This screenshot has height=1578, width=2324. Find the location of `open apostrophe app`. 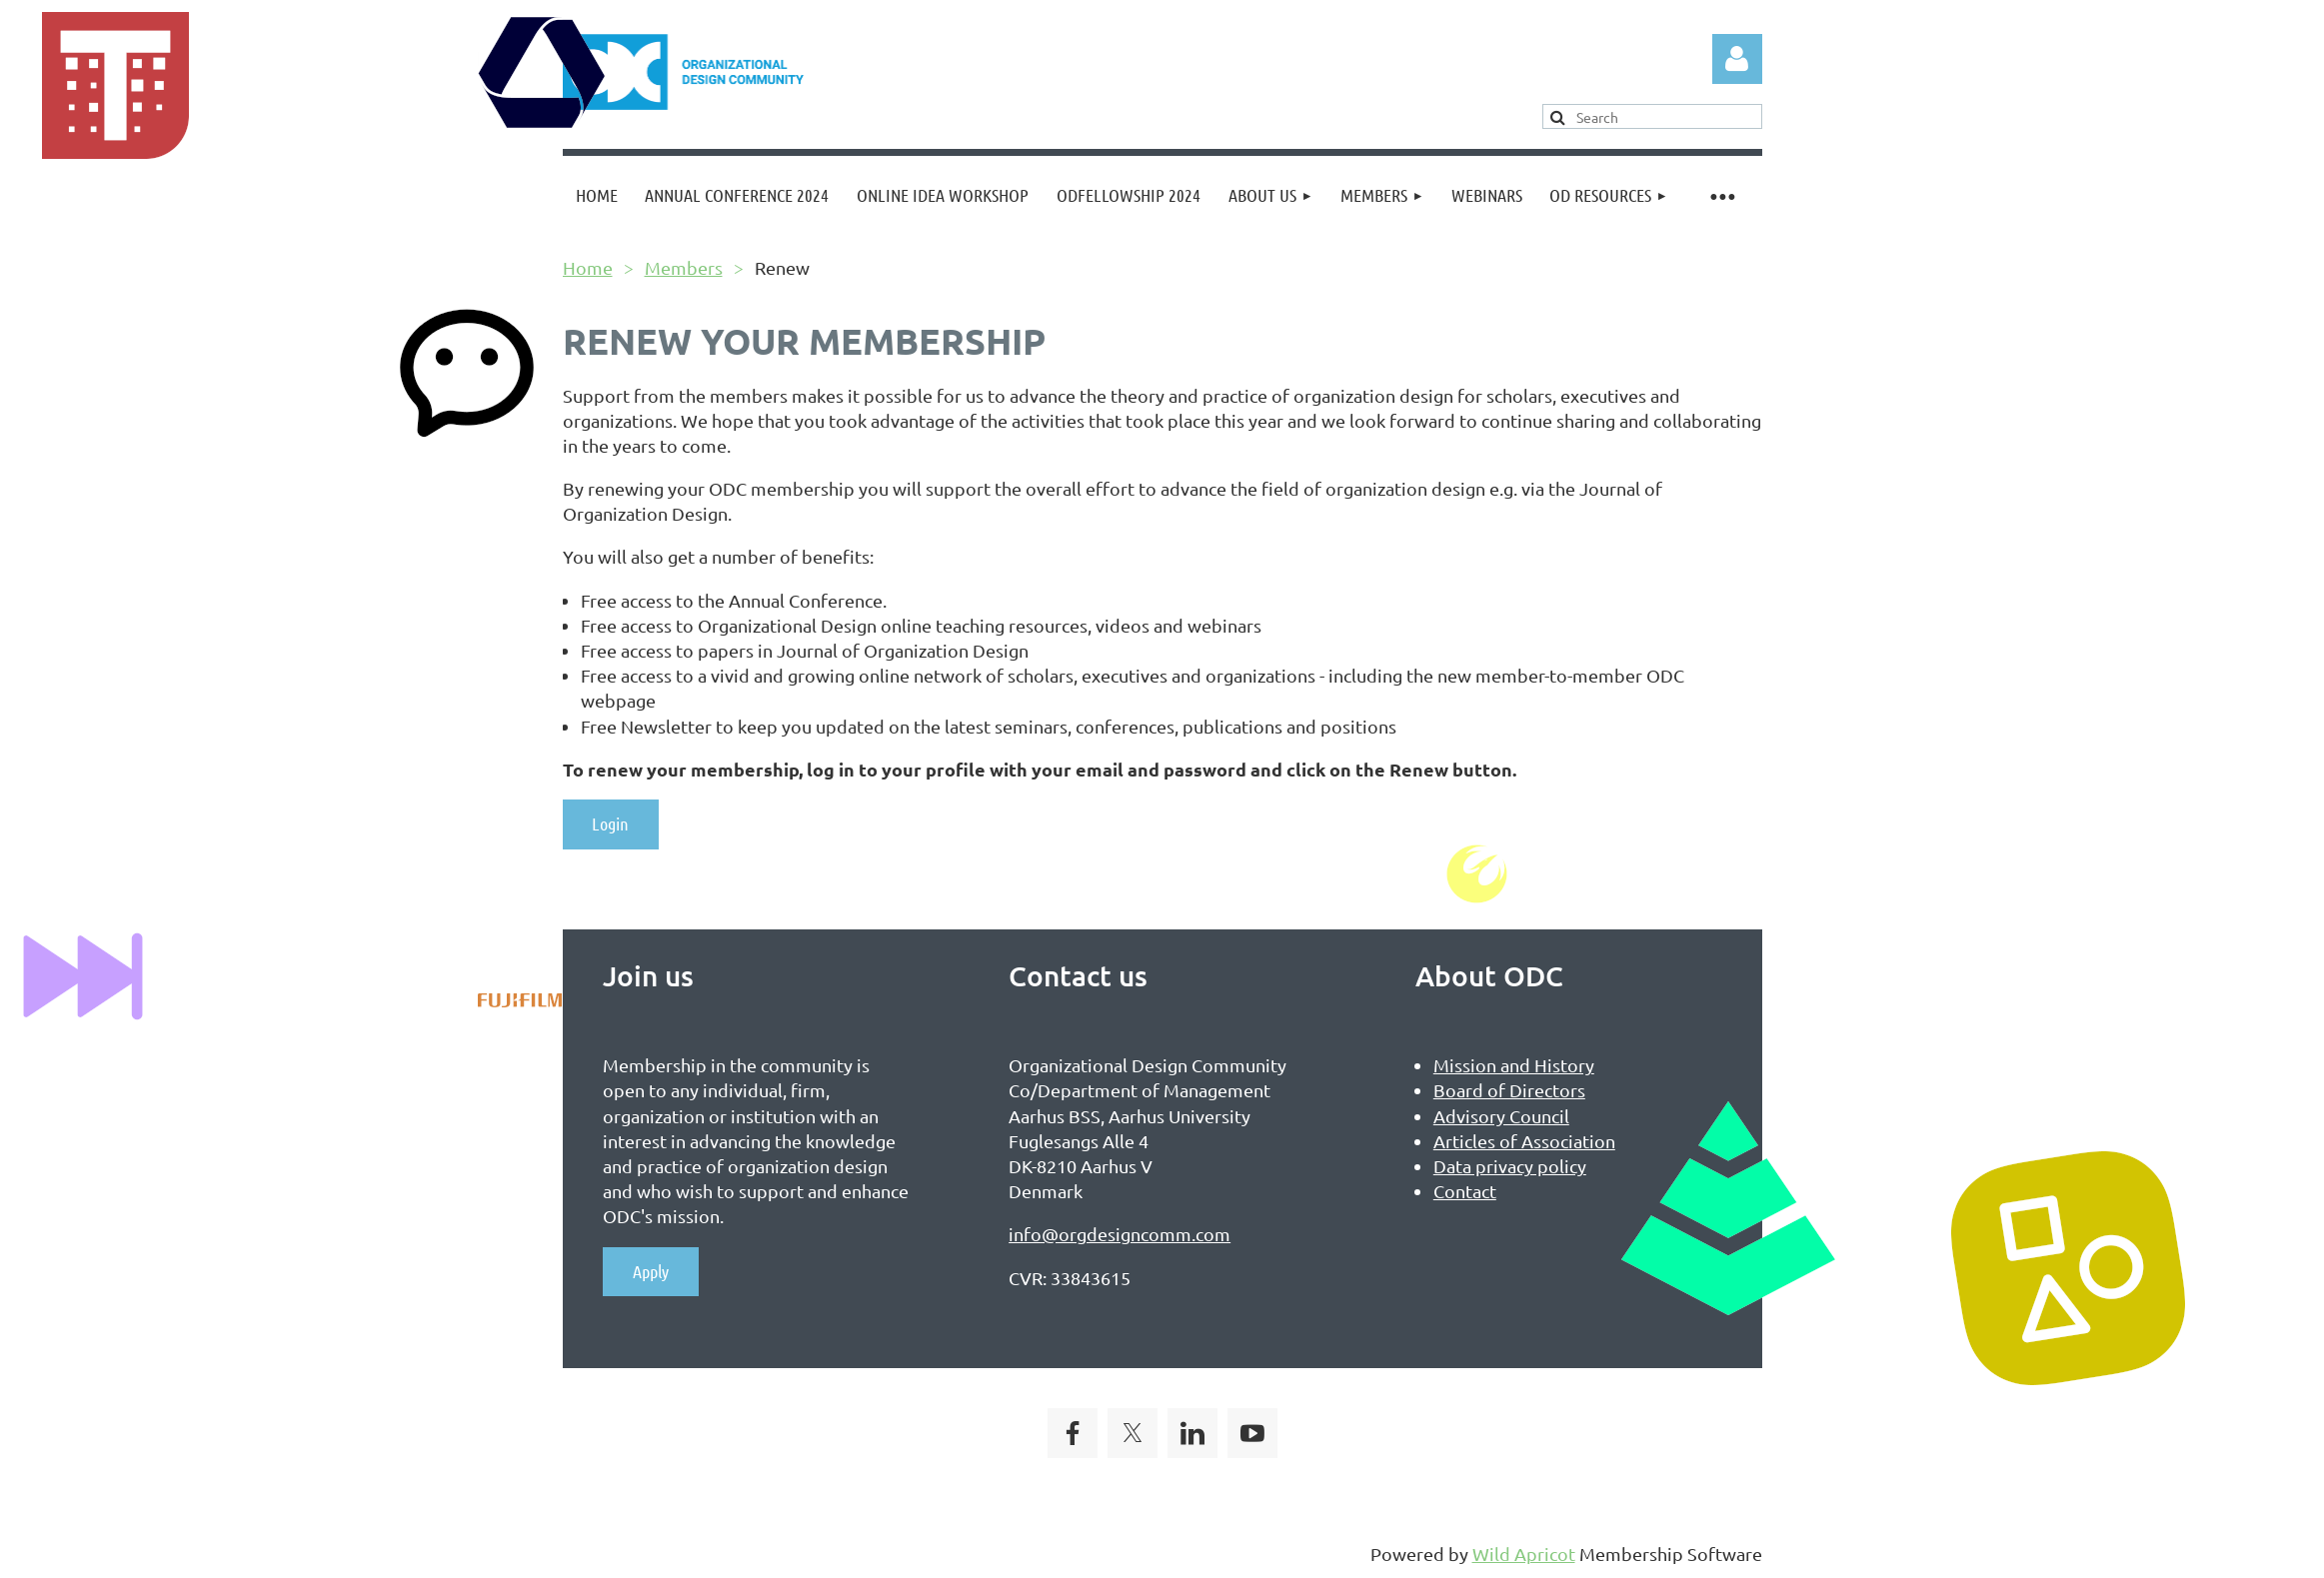

open apostrophe app is located at coordinates (2068, 1268).